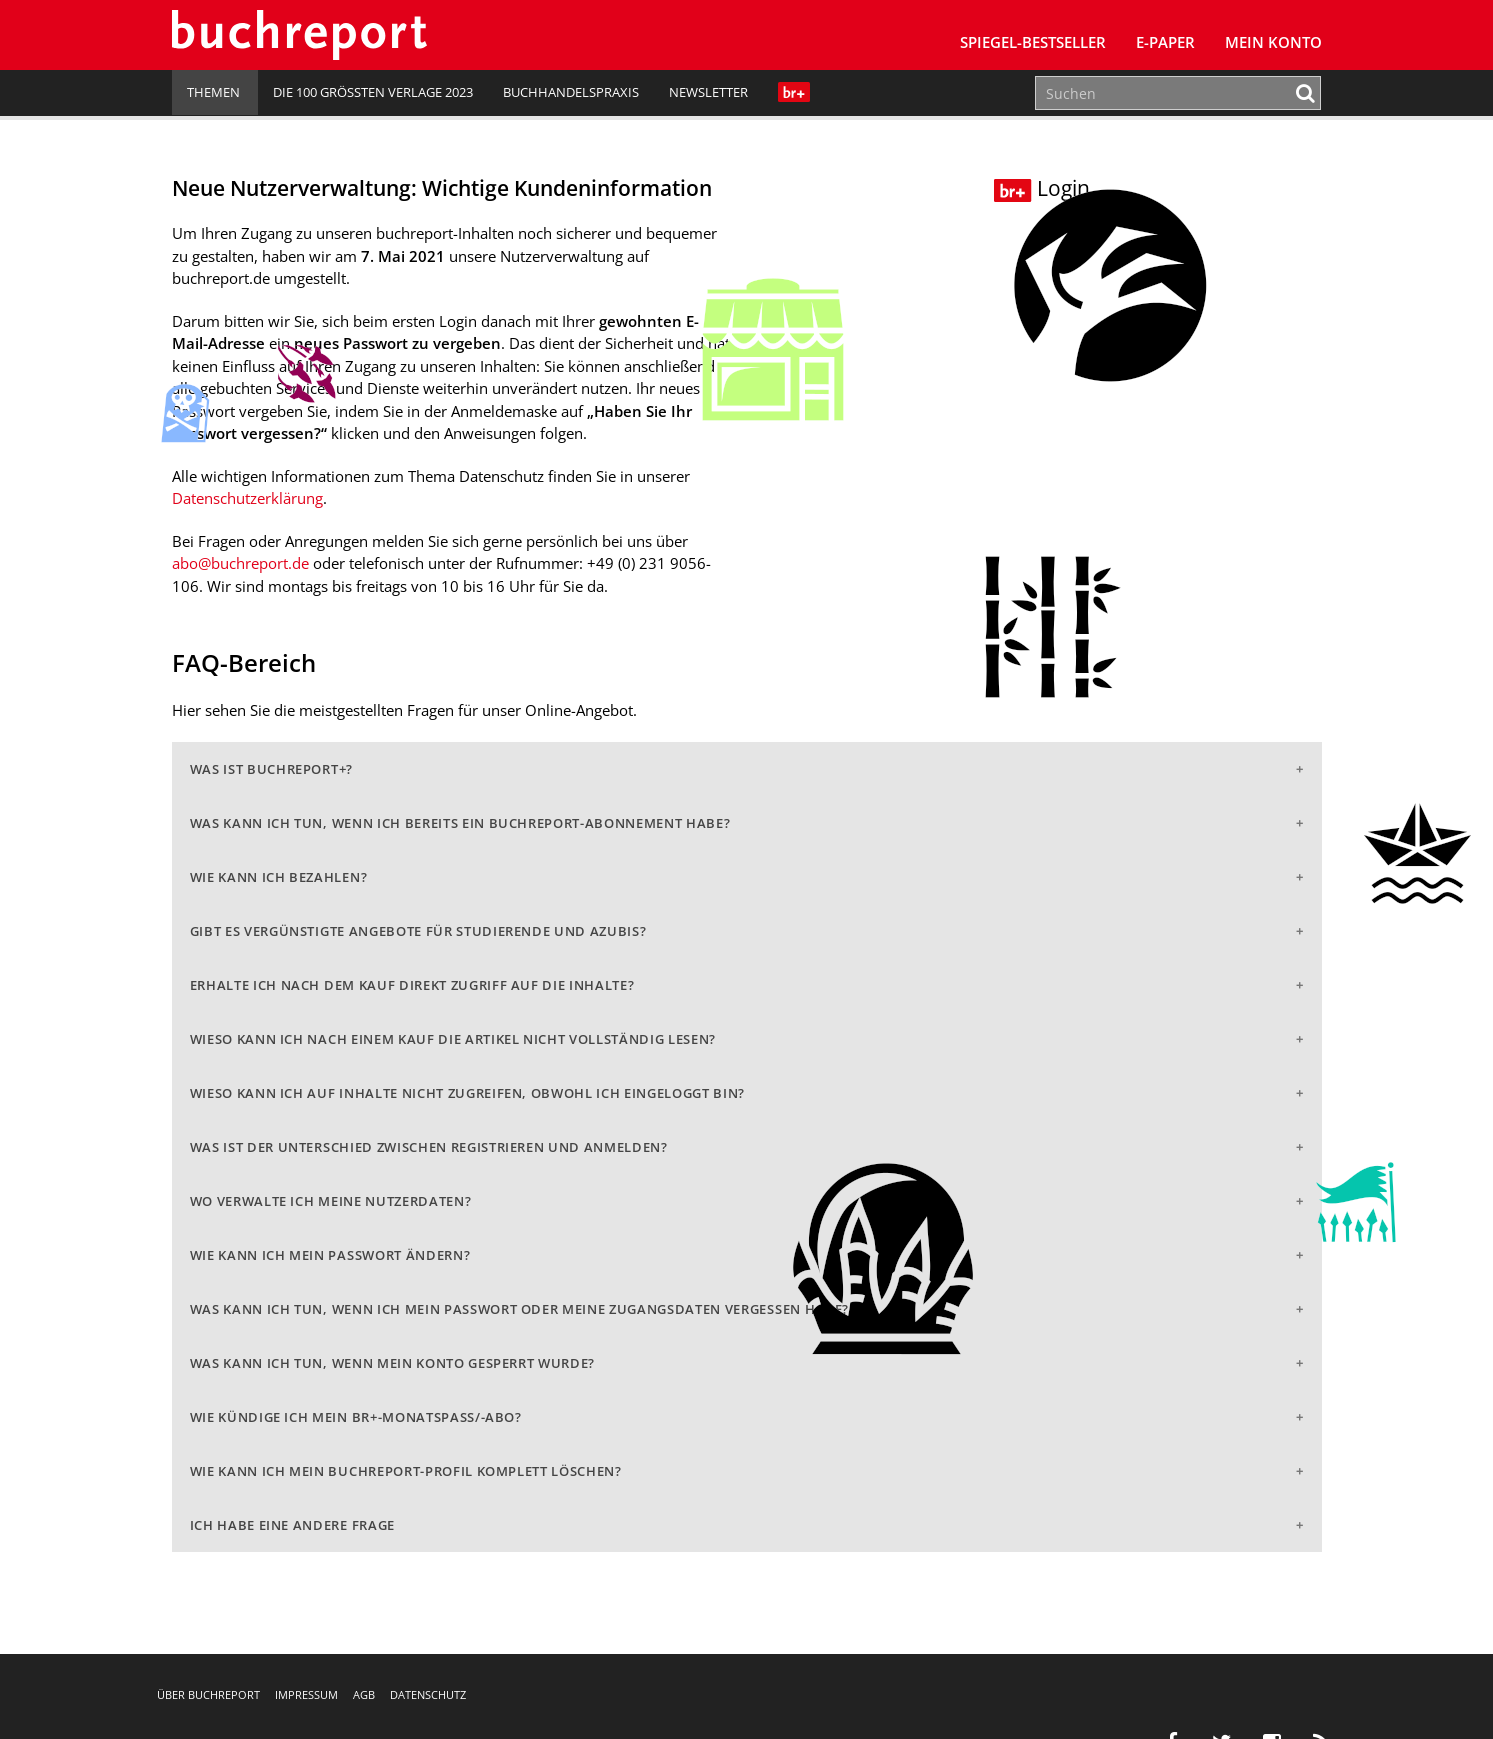 Image resolution: width=1493 pixels, height=1739 pixels. Describe the element at coordinates (183, 413) in the screenshot. I see `indicates a defeated pirate character or game over state` at that location.